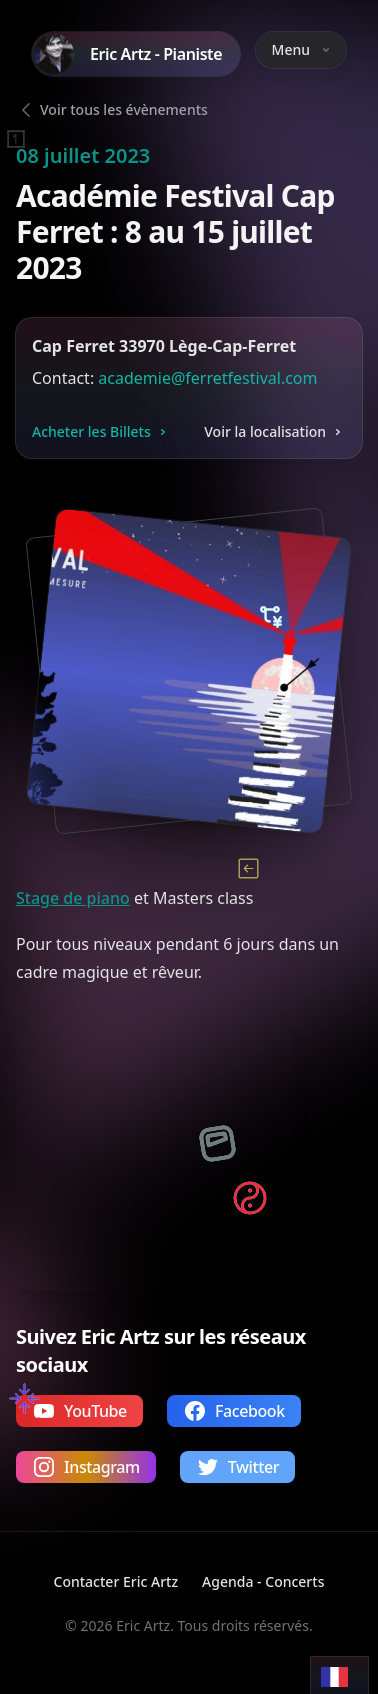  What do you see at coordinates (248, 868) in the screenshot?
I see `go back to previous screen` at bounding box center [248, 868].